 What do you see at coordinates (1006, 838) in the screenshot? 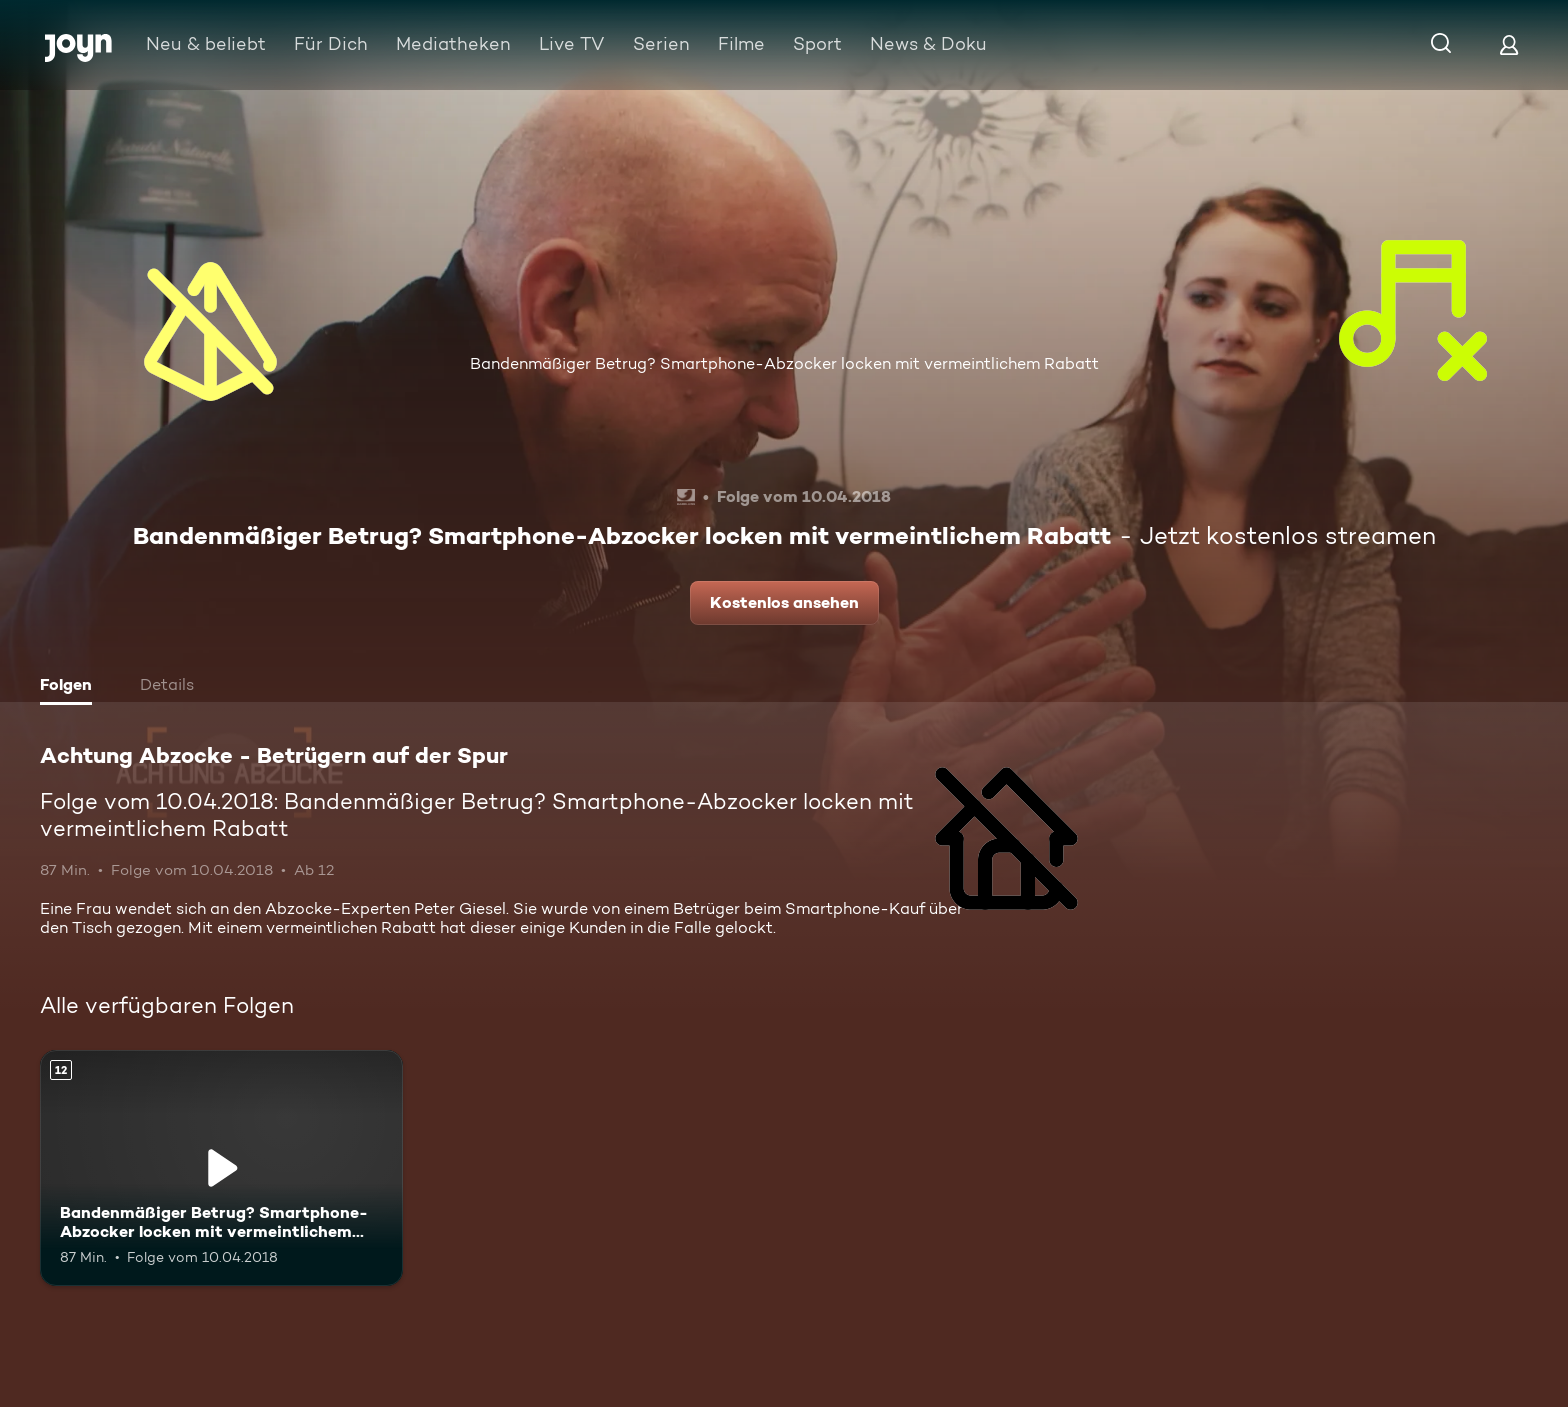
I see `home feature is currently disabled` at bounding box center [1006, 838].